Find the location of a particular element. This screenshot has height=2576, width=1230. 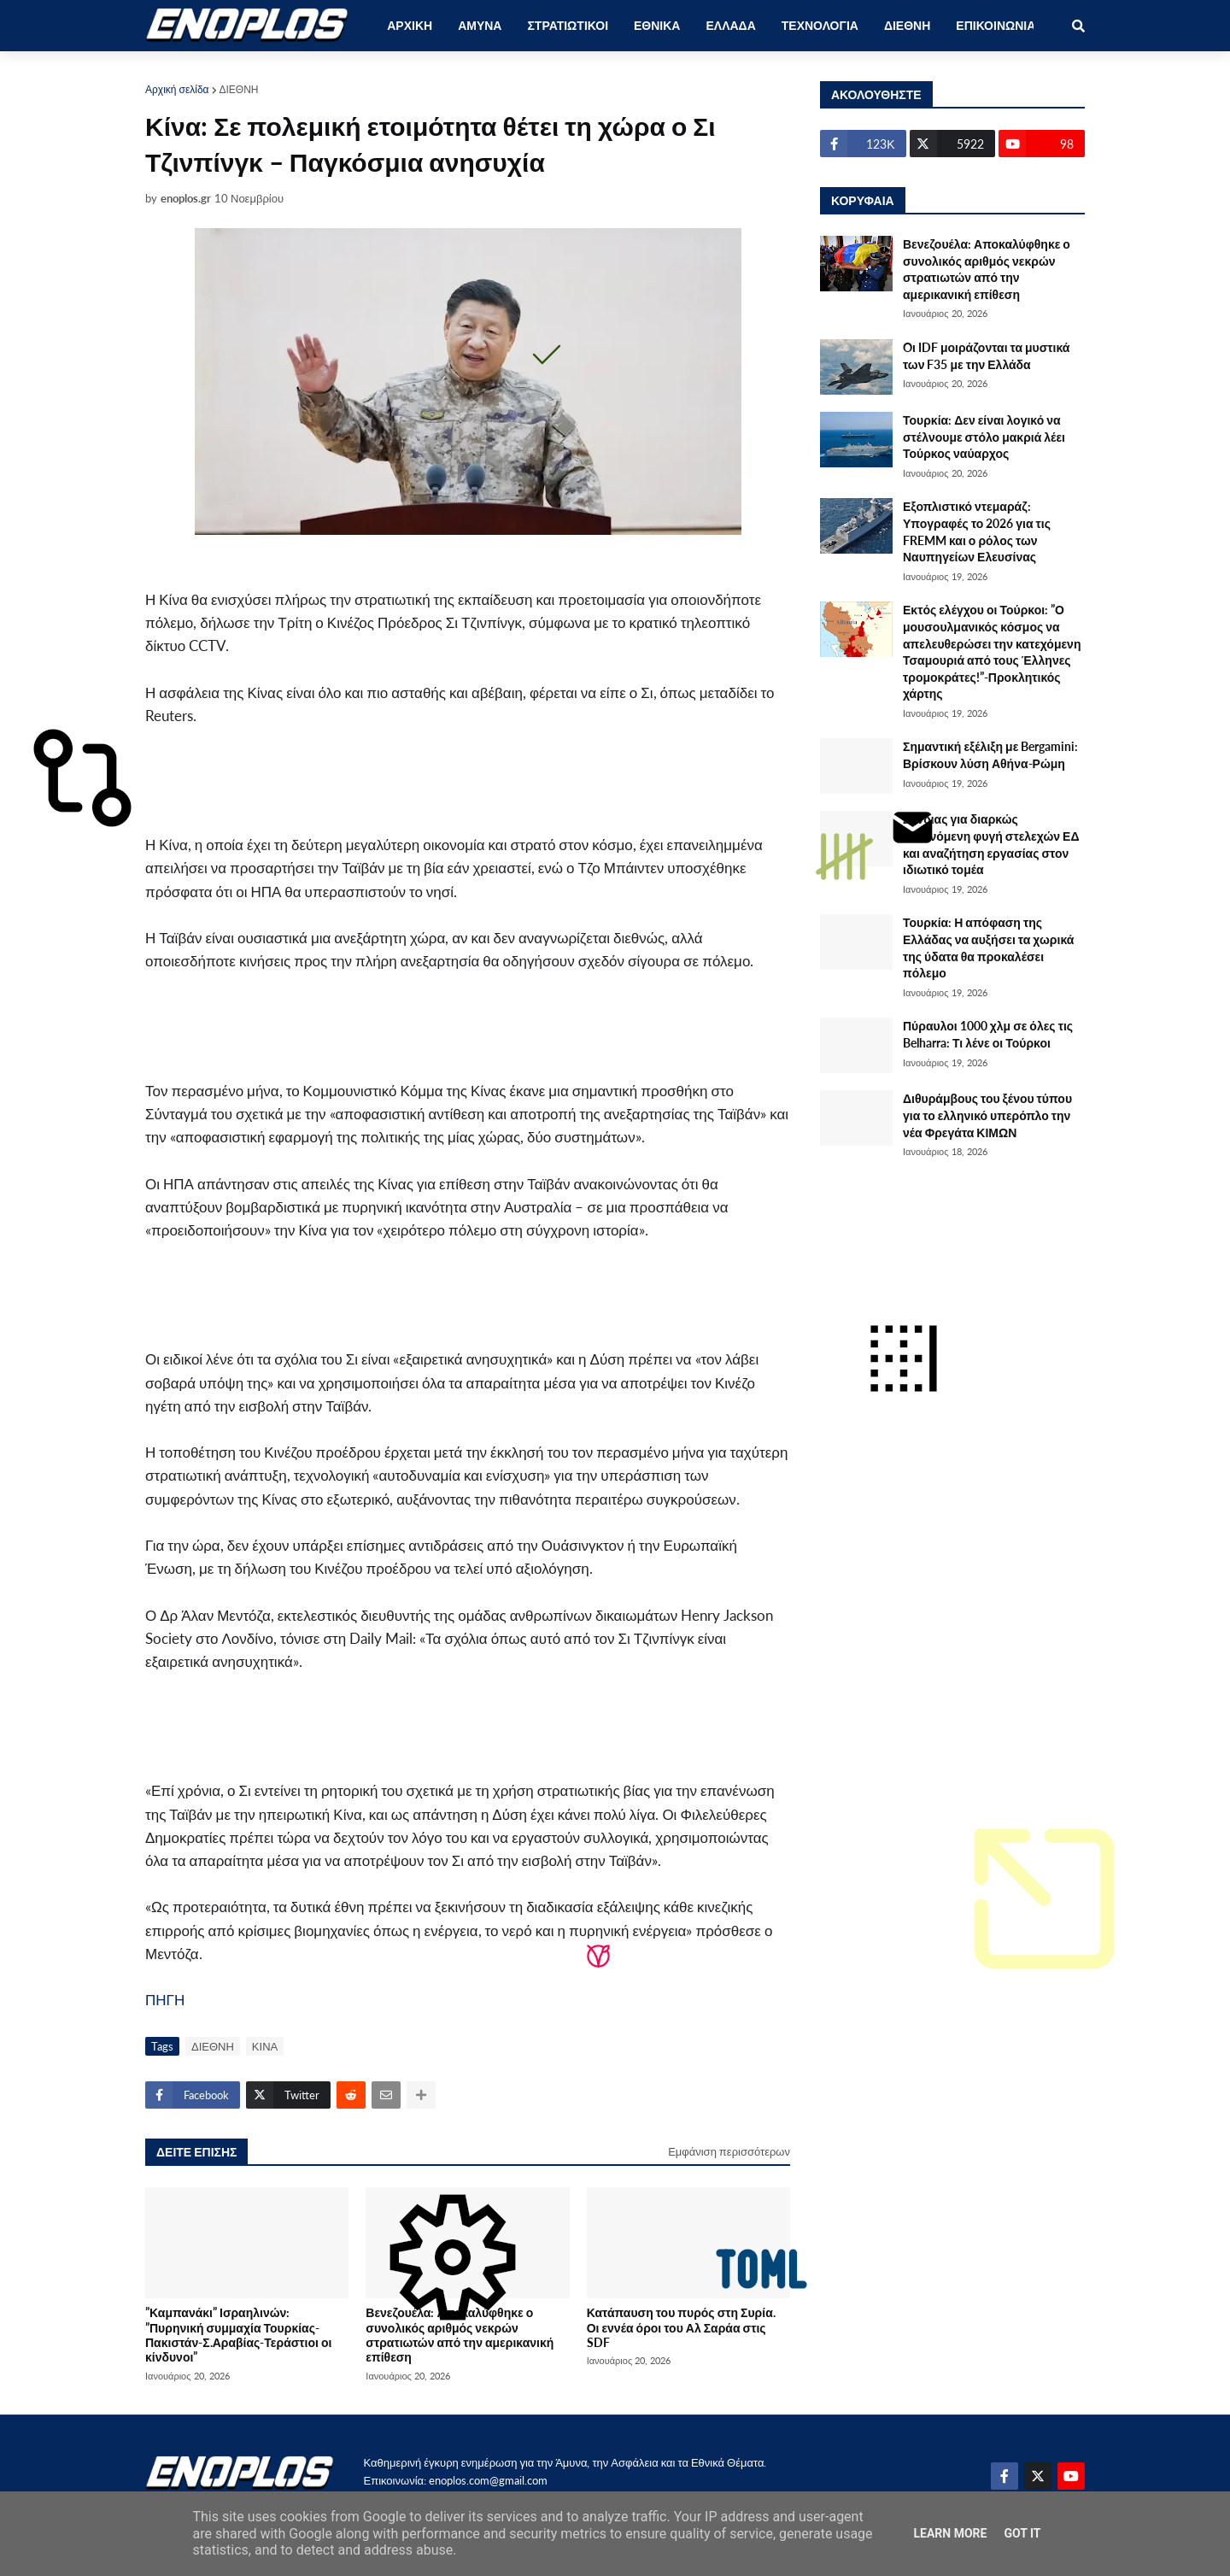

compare branches or commits in a repository is located at coordinates (82, 777).